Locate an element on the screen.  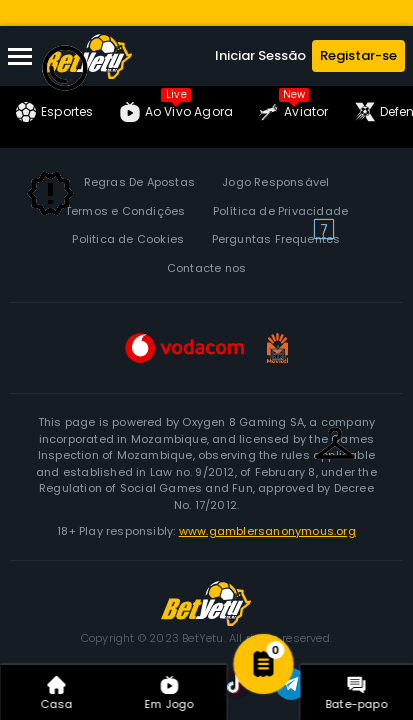
apply inner shadow effect to bottom-left corner is located at coordinates (65, 68).